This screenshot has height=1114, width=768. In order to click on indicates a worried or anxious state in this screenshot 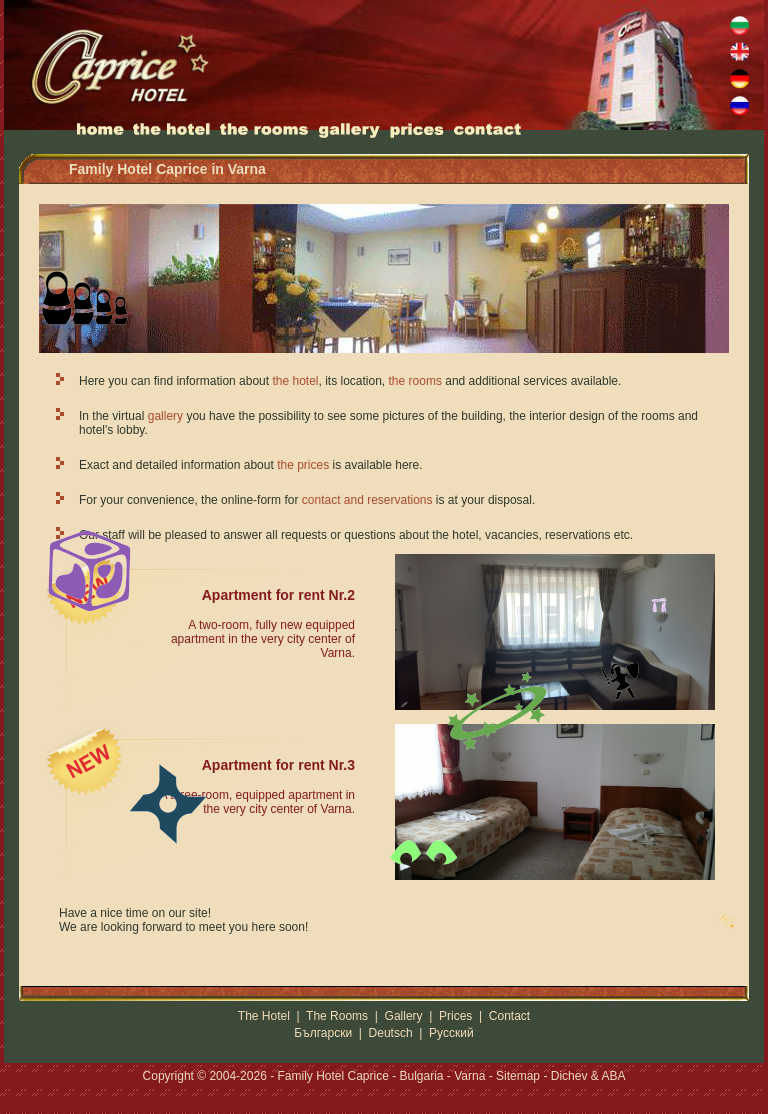, I will do `click(423, 855)`.